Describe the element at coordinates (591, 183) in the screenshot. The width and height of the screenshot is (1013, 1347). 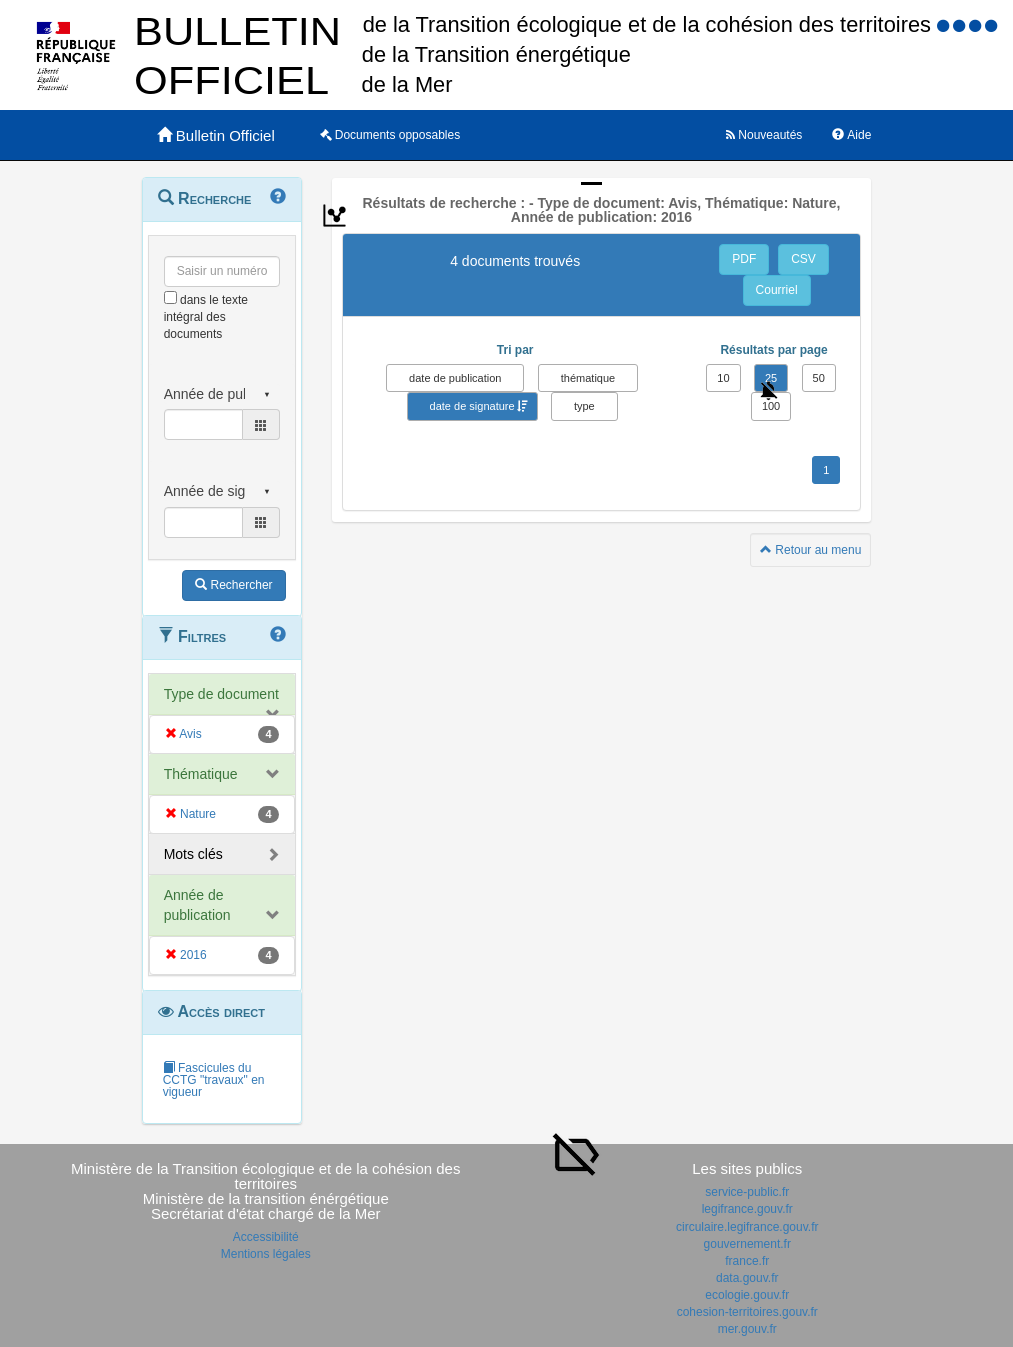
I see `remove an item from a list` at that location.